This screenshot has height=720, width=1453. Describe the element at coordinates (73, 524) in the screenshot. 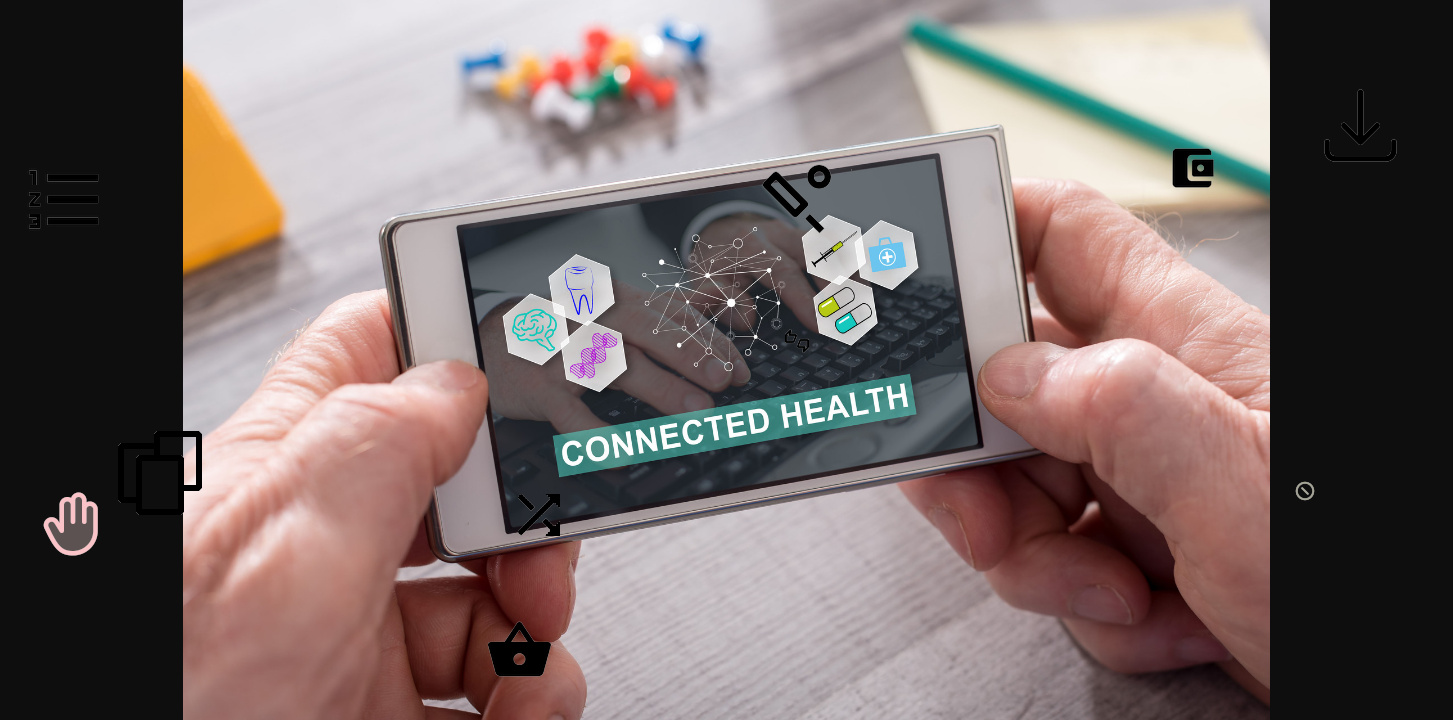

I see `stop or pause an action` at that location.